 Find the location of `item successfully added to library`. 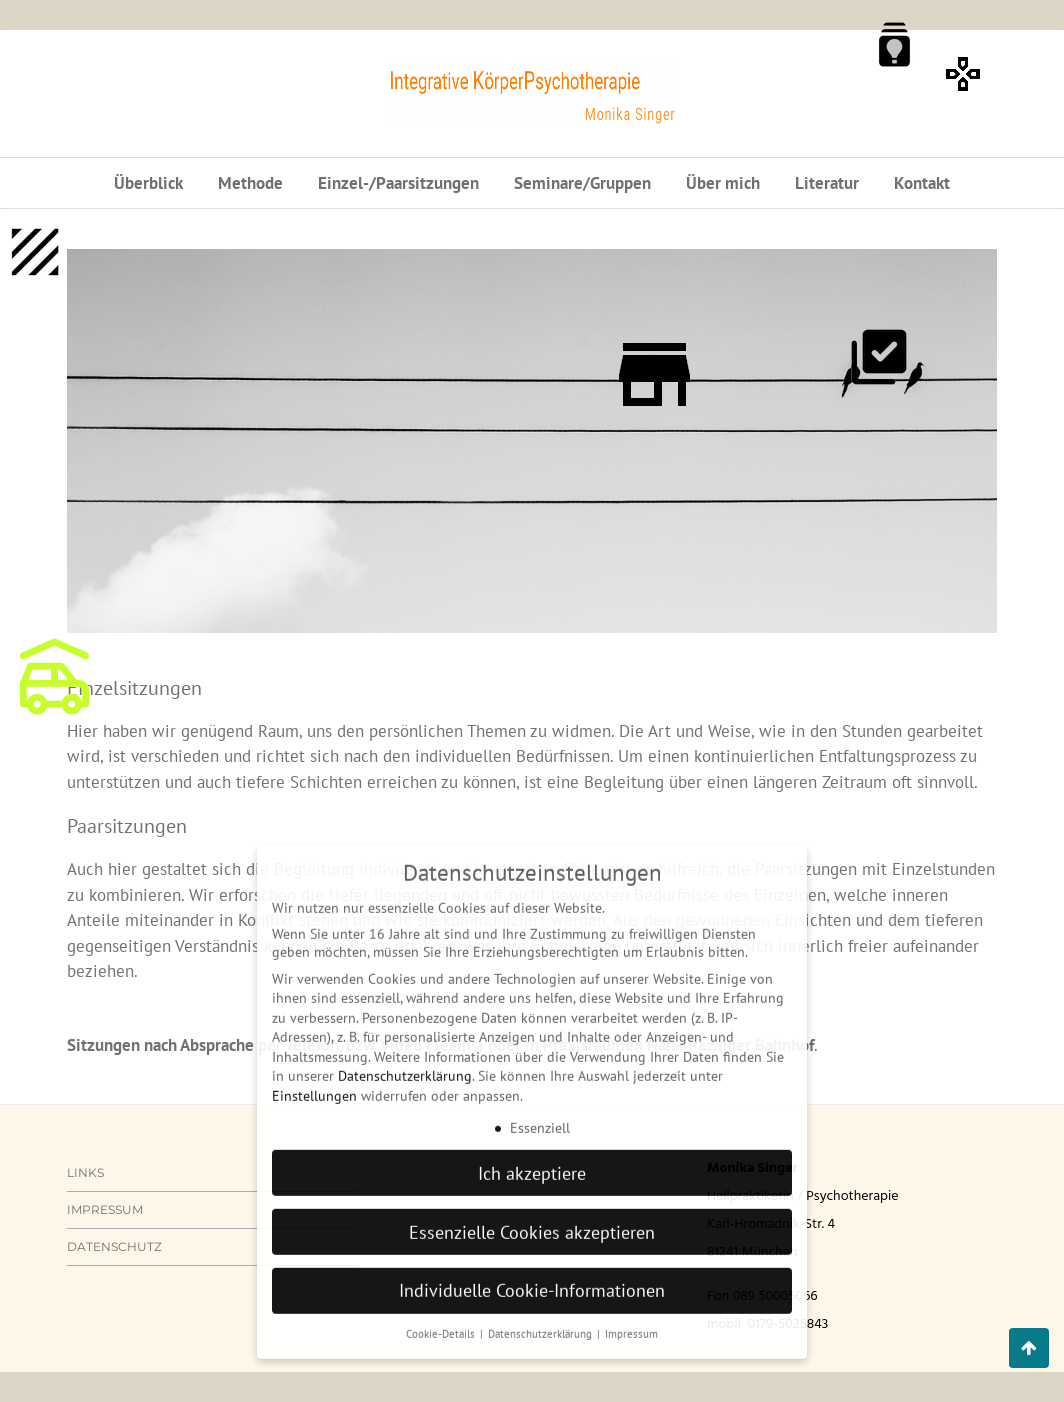

item successfully added to library is located at coordinates (879, 357).